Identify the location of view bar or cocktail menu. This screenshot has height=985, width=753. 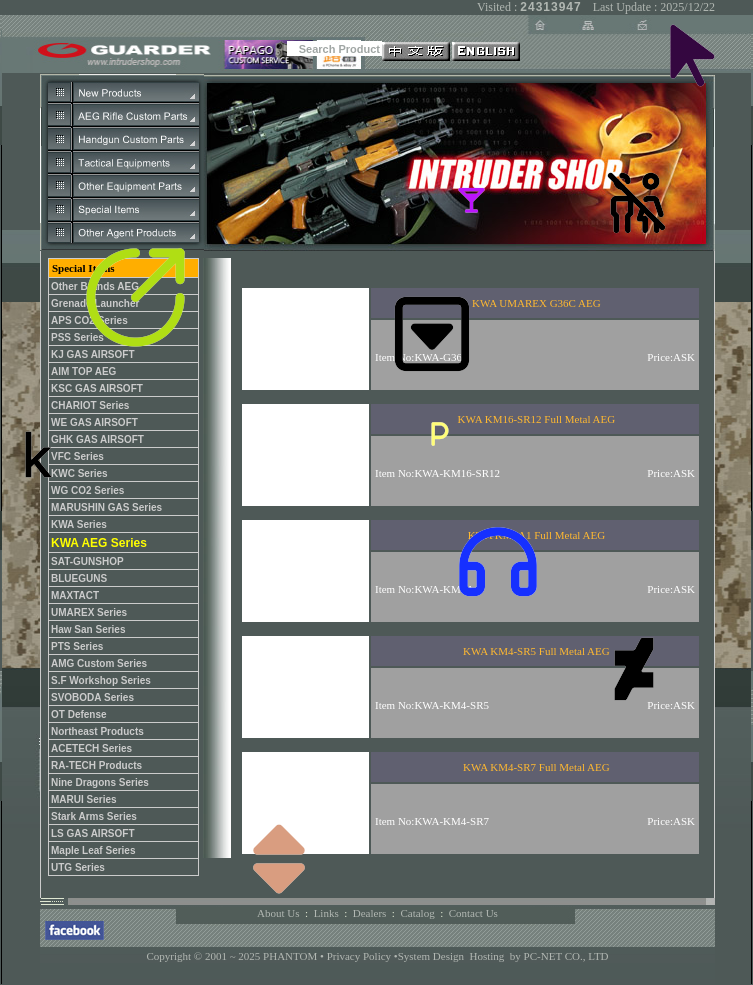
(471, 199).